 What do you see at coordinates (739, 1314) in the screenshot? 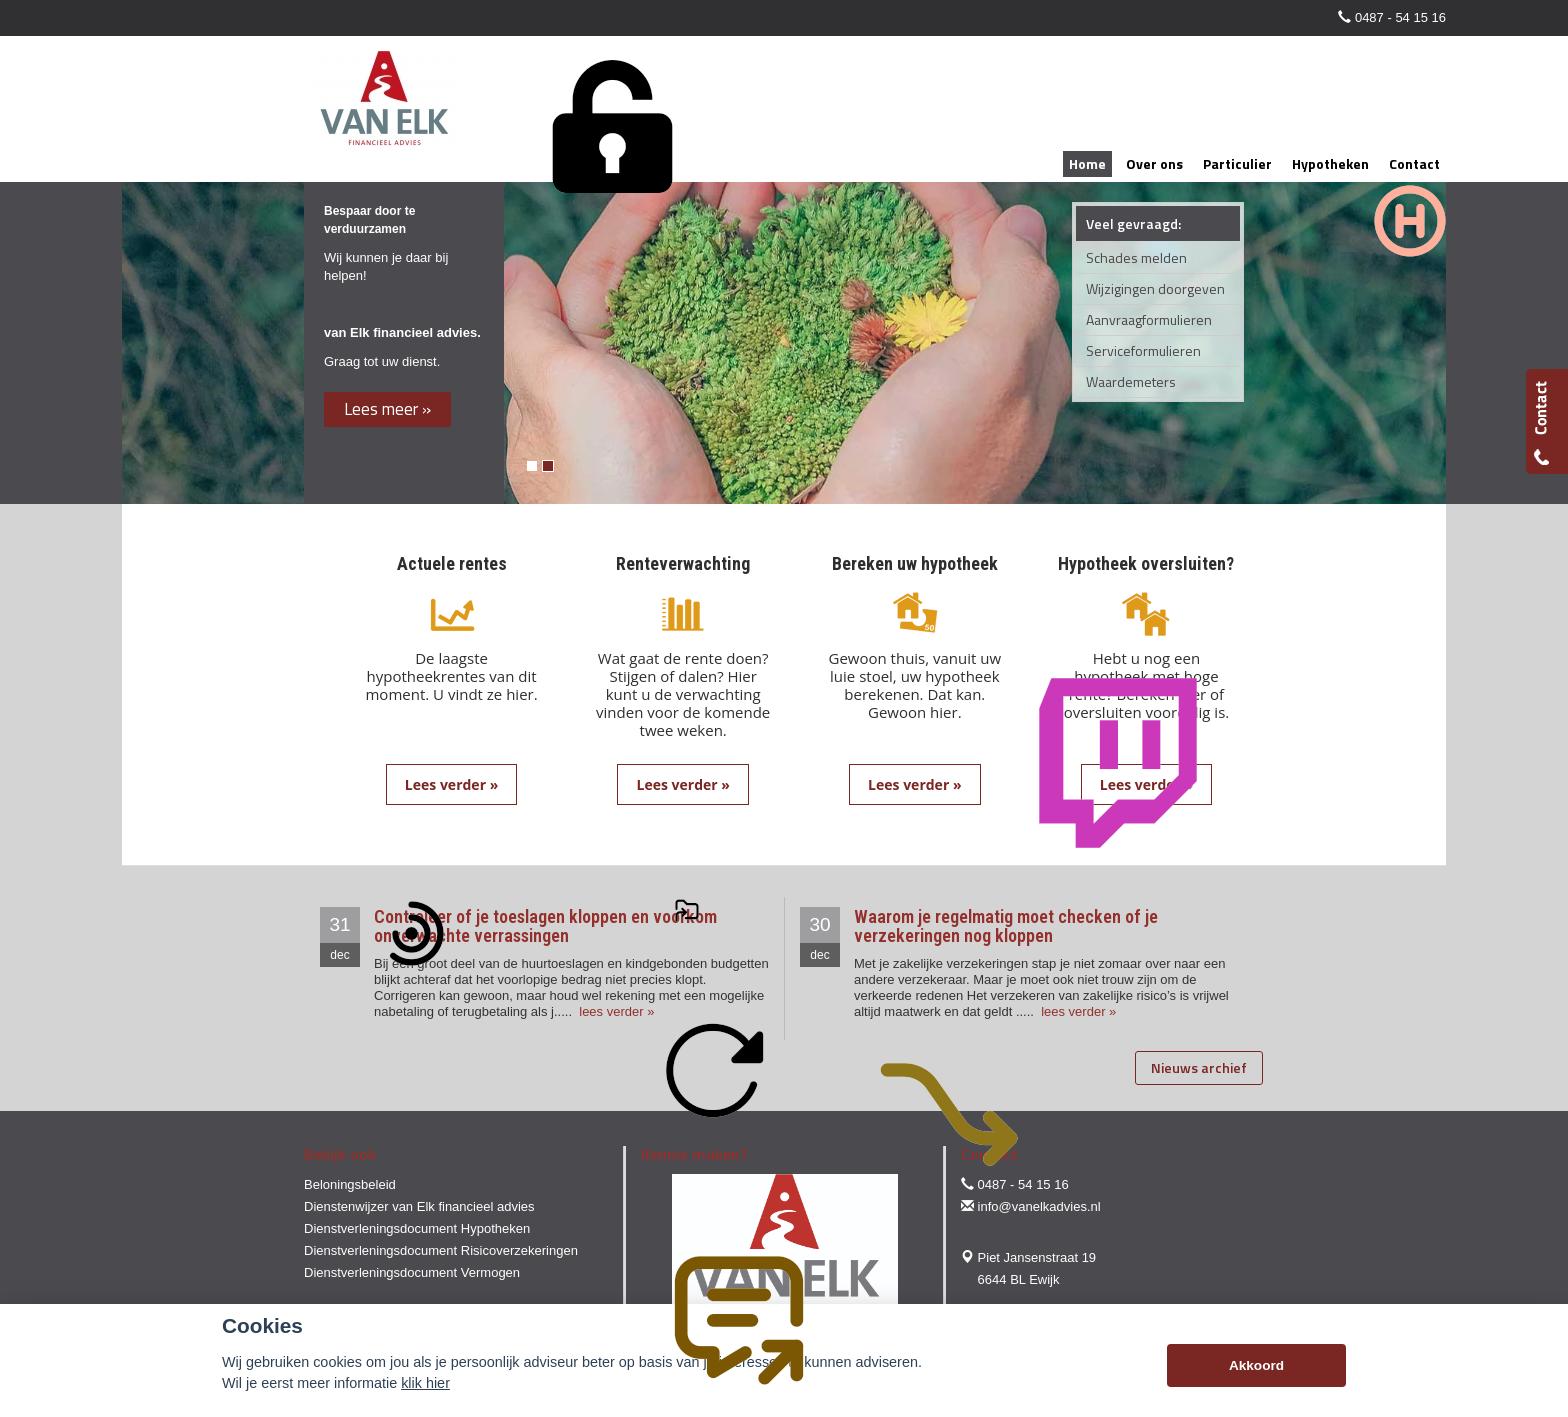
I see `share a message or conversation` at bounding box center [739, 1314].